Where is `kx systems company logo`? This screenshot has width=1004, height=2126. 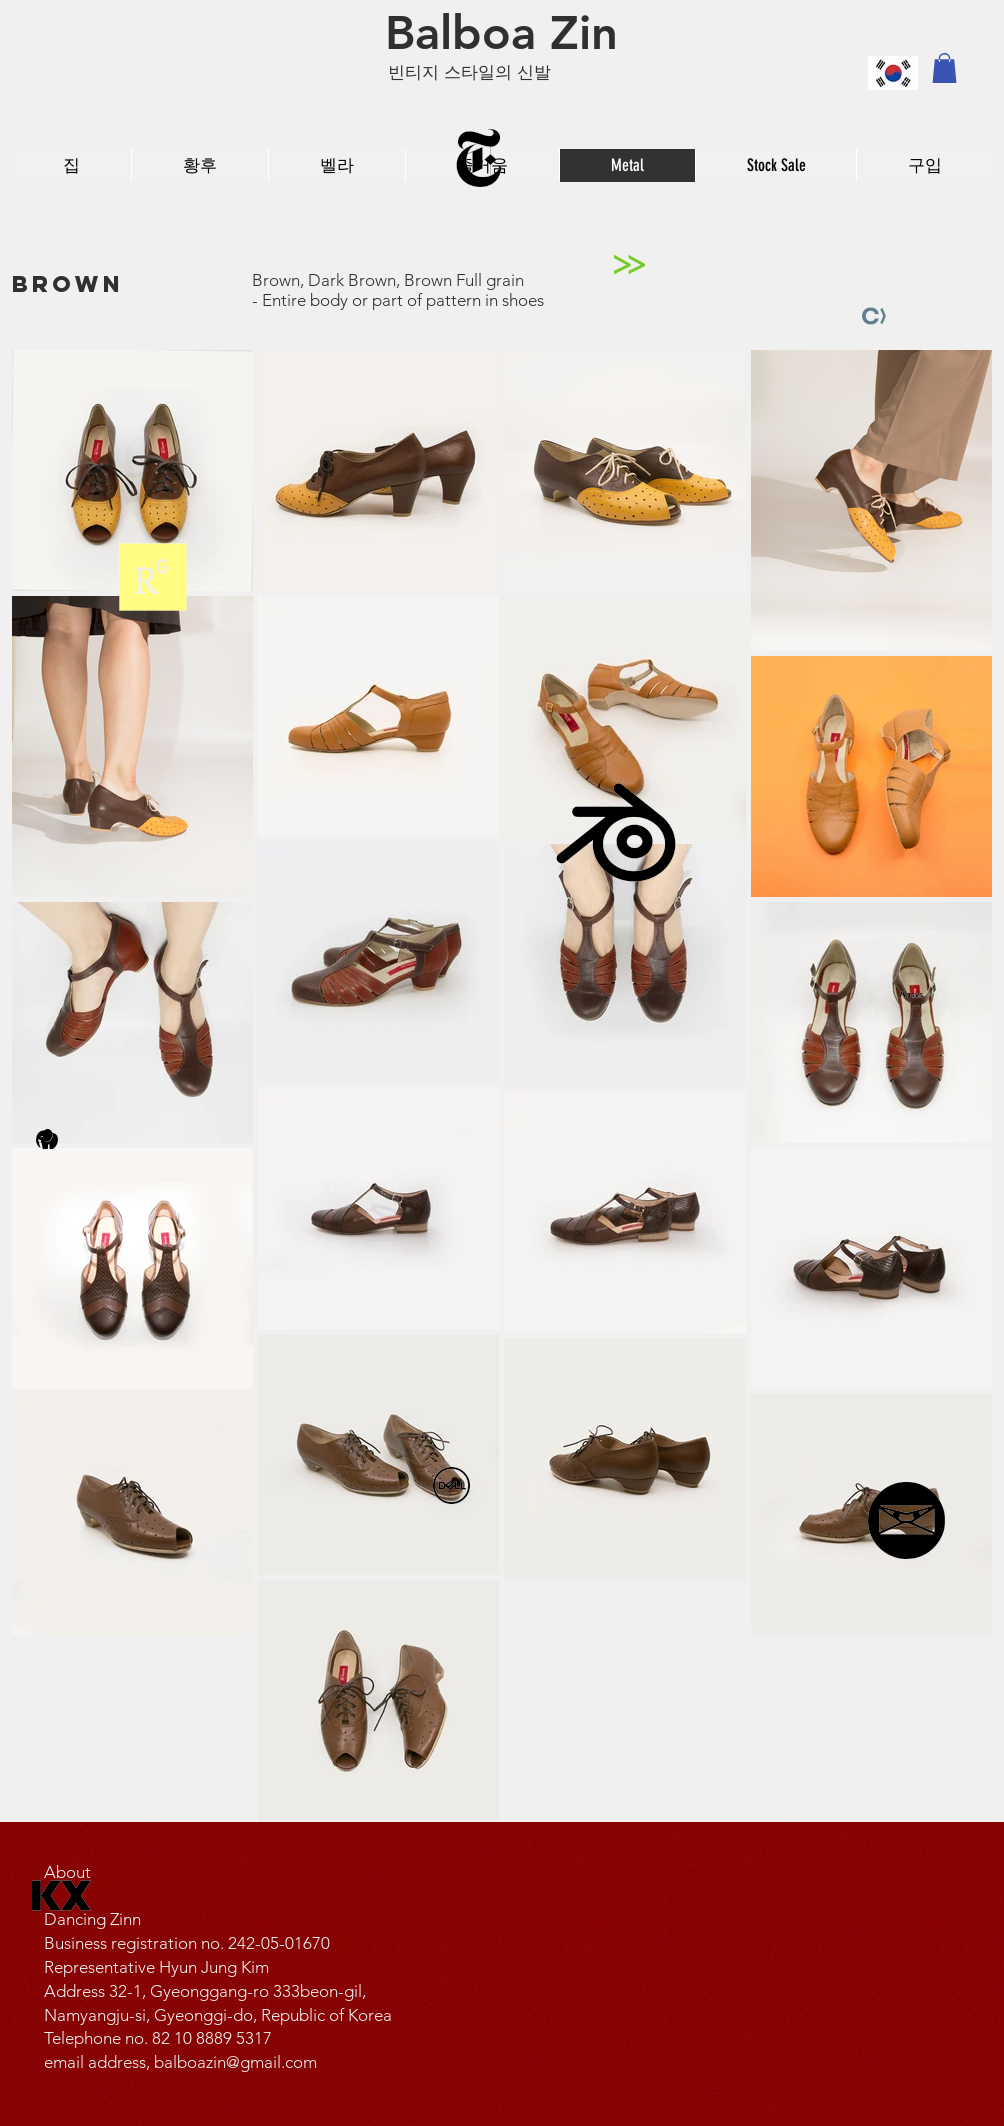 kx systems company logo is located at coordinates (61, 1895).